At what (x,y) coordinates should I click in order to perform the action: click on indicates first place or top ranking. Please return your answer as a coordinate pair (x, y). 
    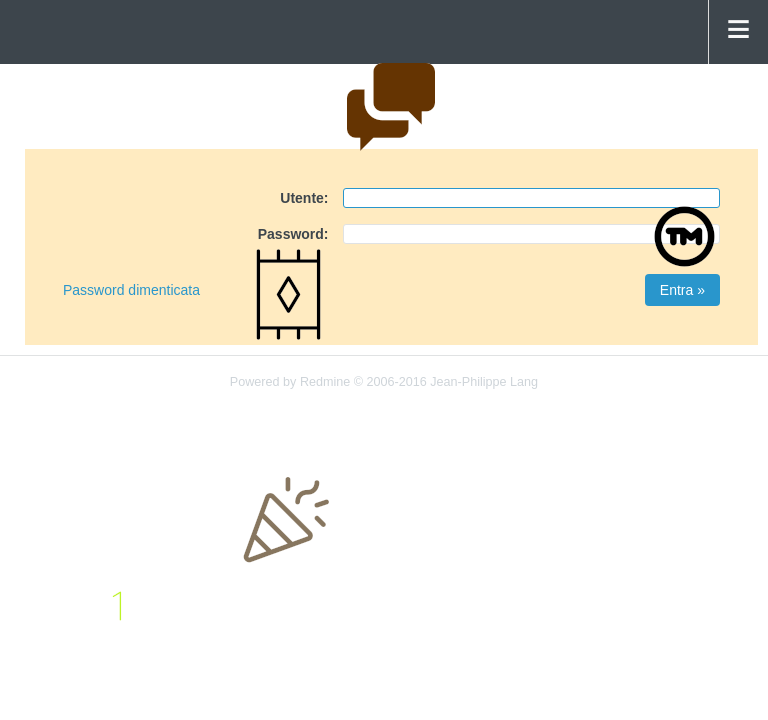
    Looking at the image, I should click on (119, 606).